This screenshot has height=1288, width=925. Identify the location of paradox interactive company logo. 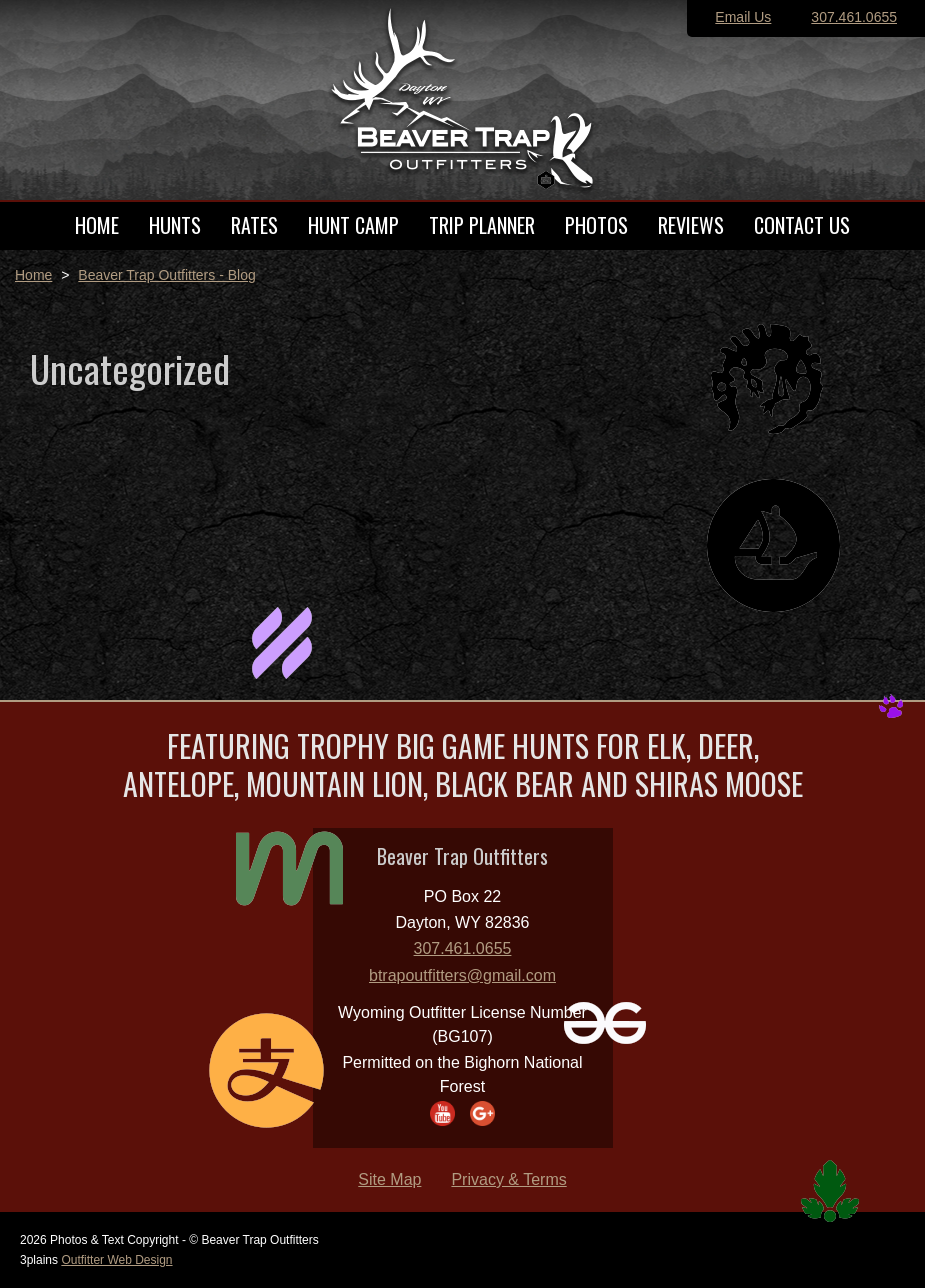
(767, 379).